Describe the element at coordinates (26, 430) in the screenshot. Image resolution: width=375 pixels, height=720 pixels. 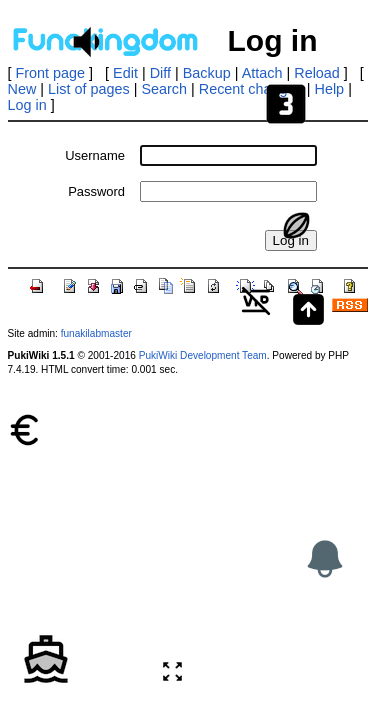
I see `indicates euro currency or pricing` at that location.